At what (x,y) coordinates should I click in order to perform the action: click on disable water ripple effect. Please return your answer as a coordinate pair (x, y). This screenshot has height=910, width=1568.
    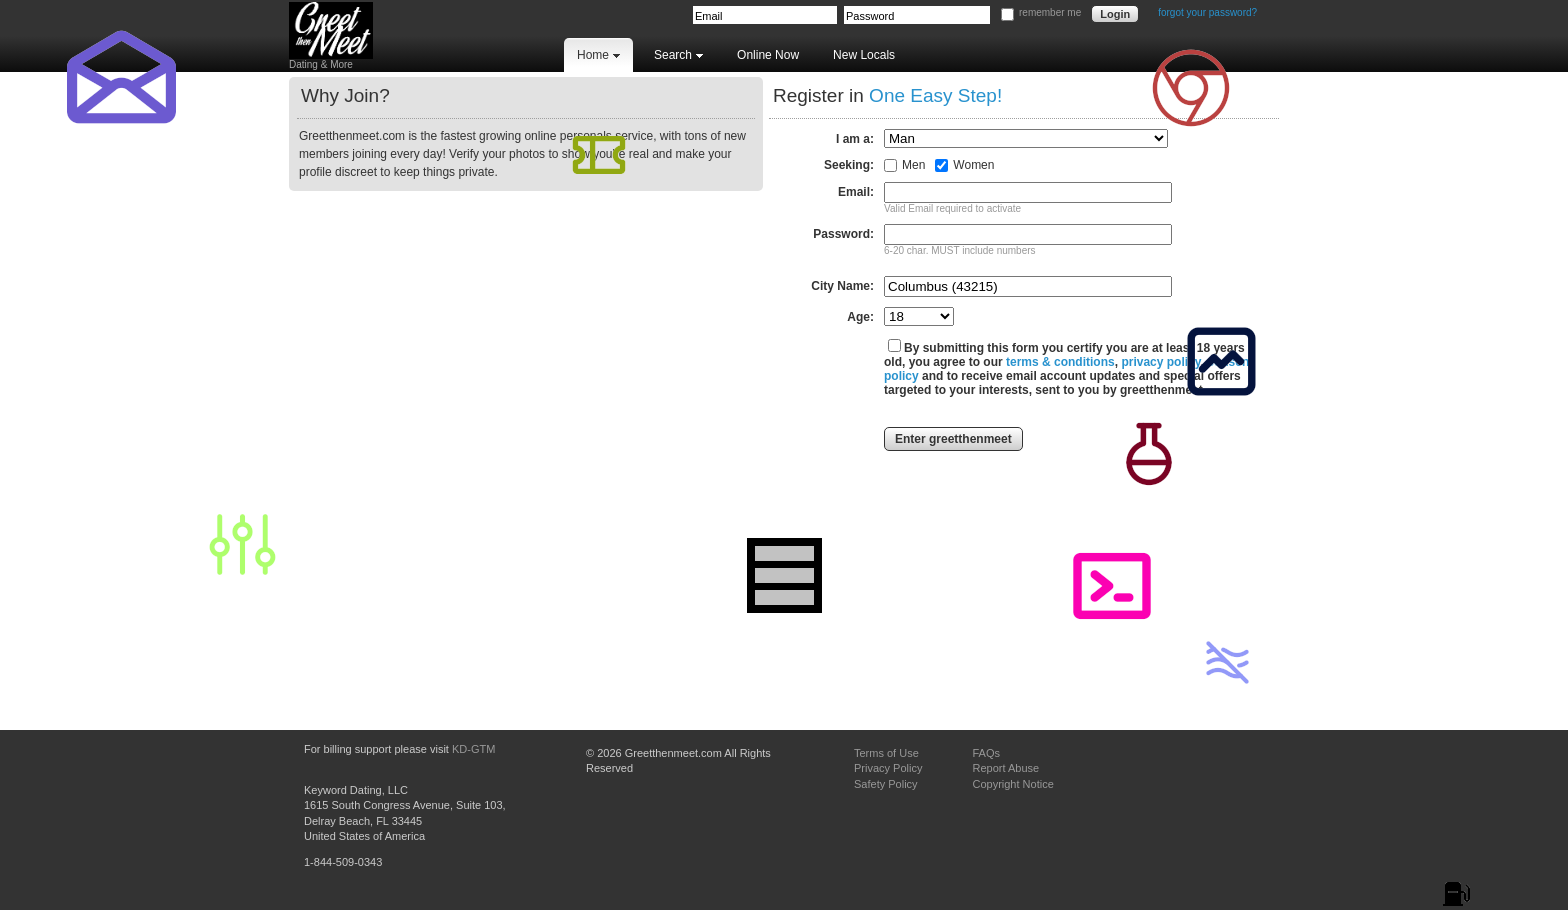
    Looking at the image, I should click on (1227, 662).